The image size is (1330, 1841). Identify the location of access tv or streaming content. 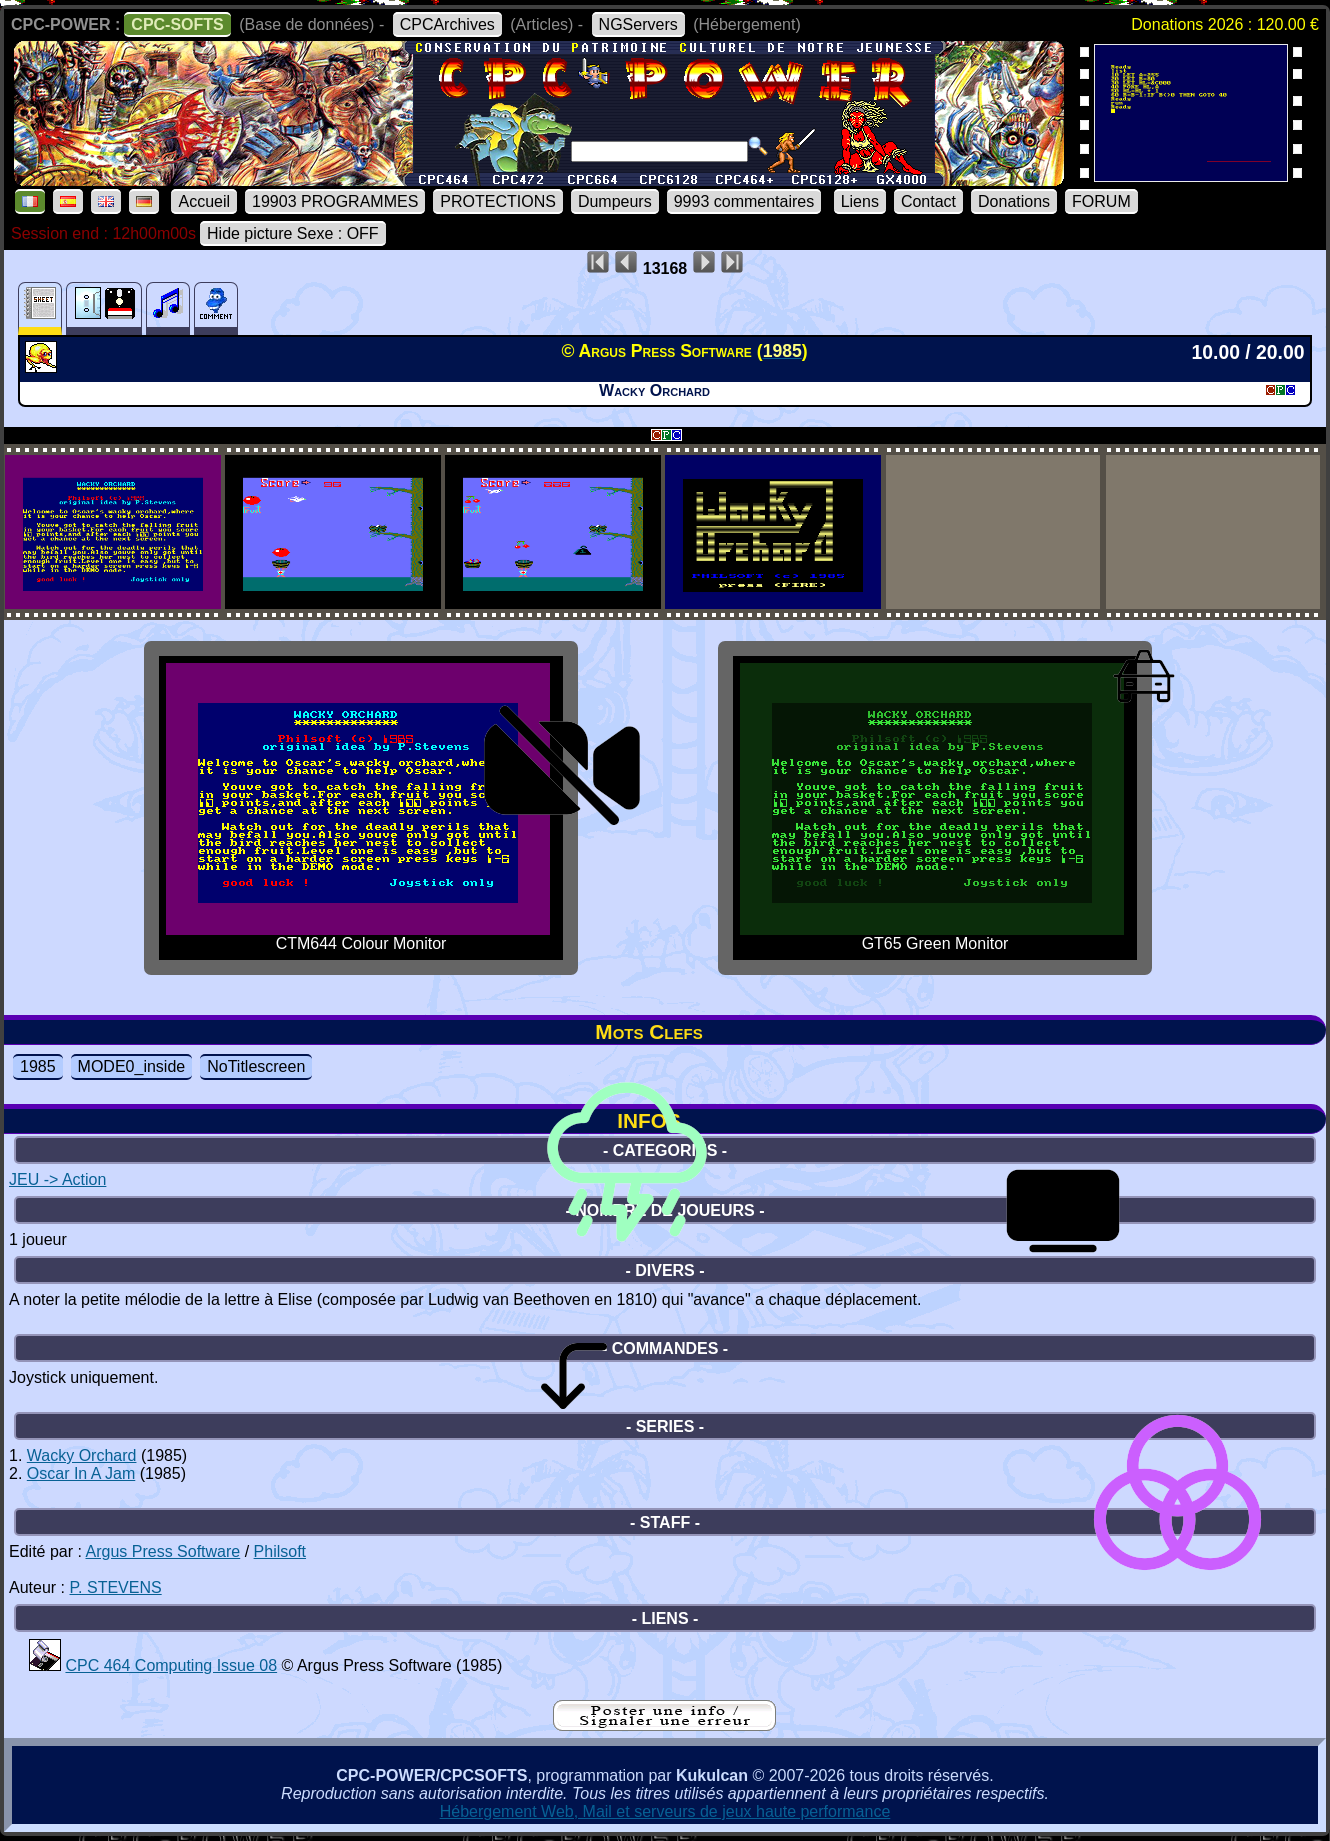
(1063, 1211).